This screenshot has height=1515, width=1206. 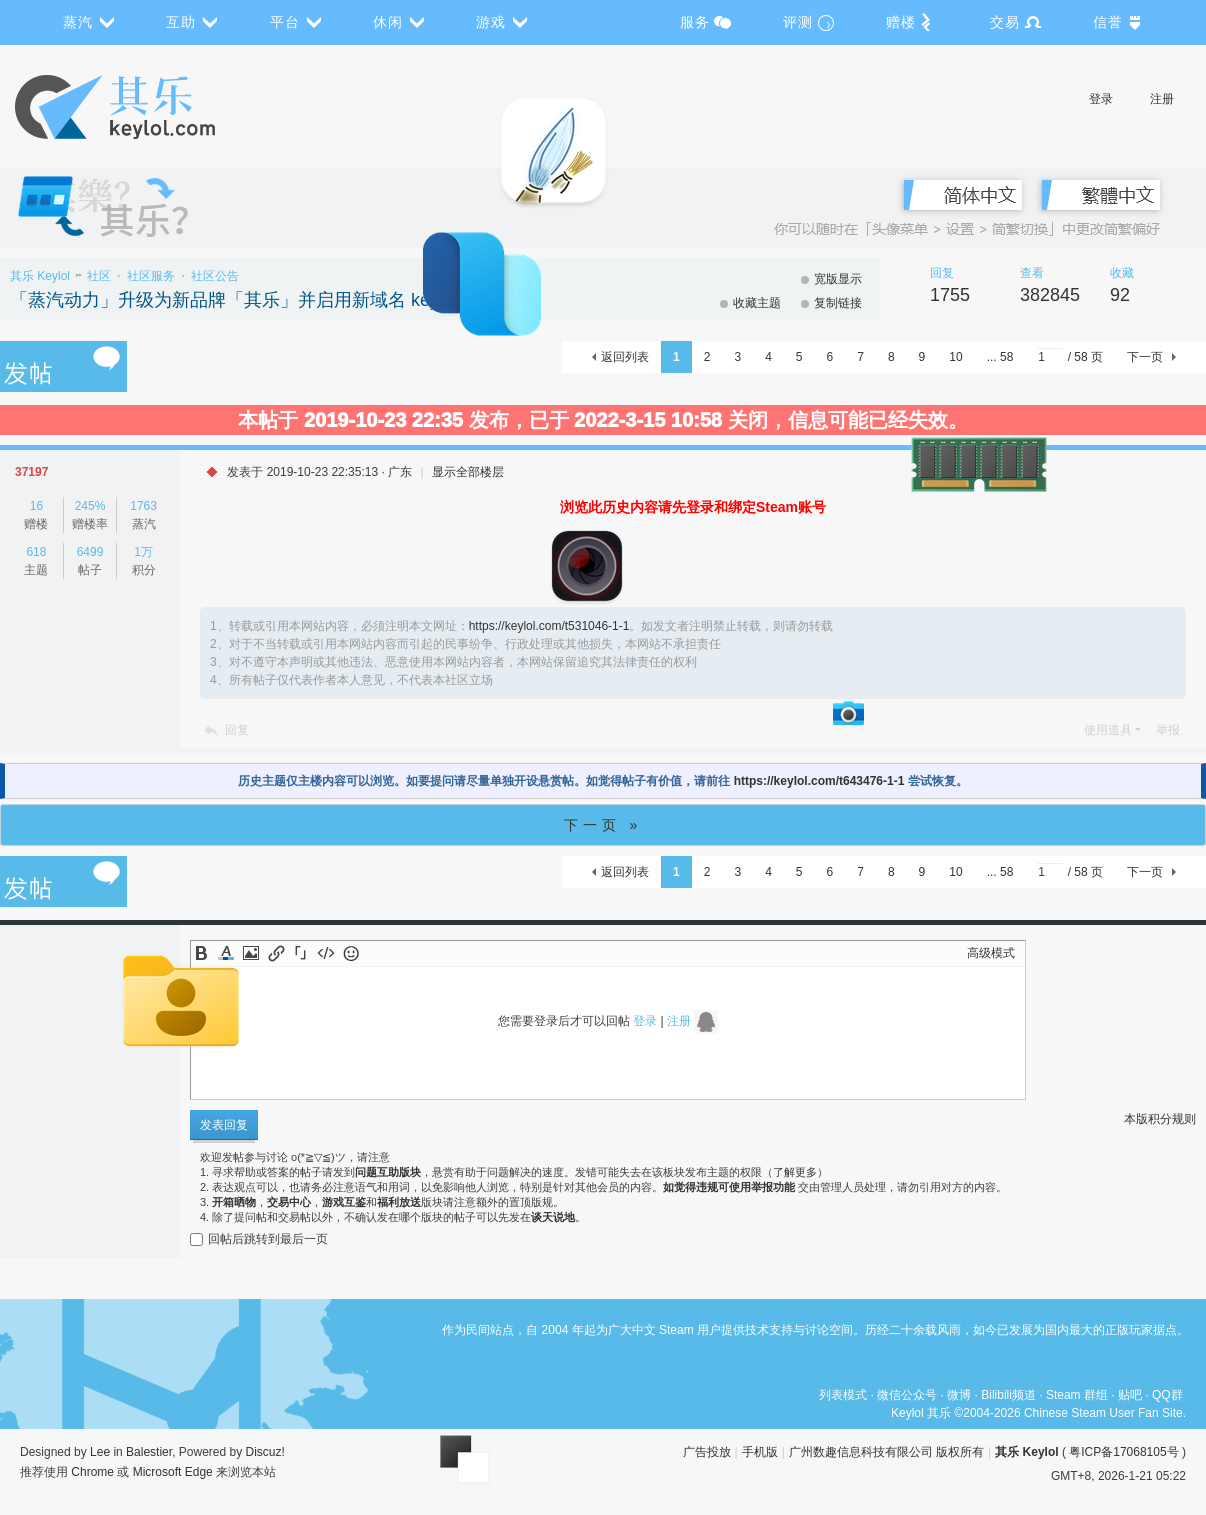 I want to click on open the camera app, so click(x=848, y=713).